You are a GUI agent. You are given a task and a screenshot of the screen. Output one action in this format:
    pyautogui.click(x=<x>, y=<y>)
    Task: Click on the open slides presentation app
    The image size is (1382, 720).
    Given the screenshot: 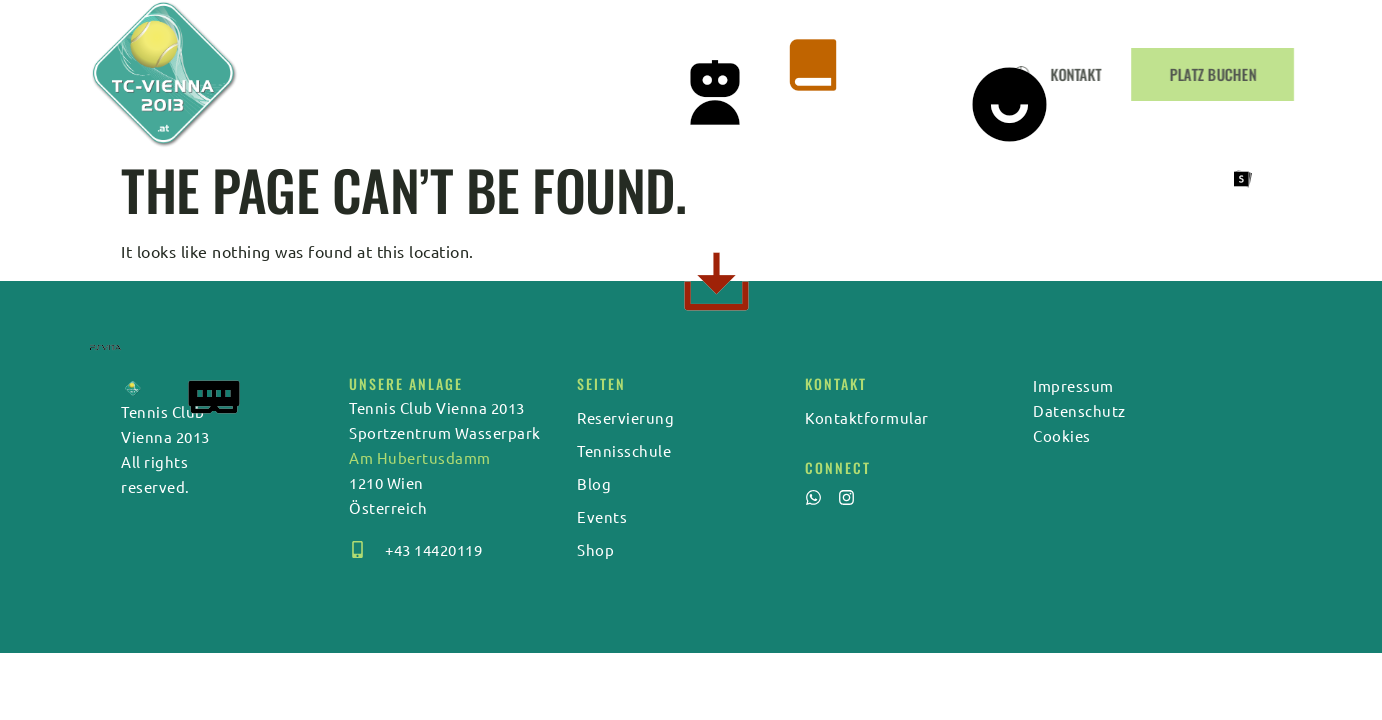 What is the action you would take?
    pyautogui.click(x=1243, y=179)
    